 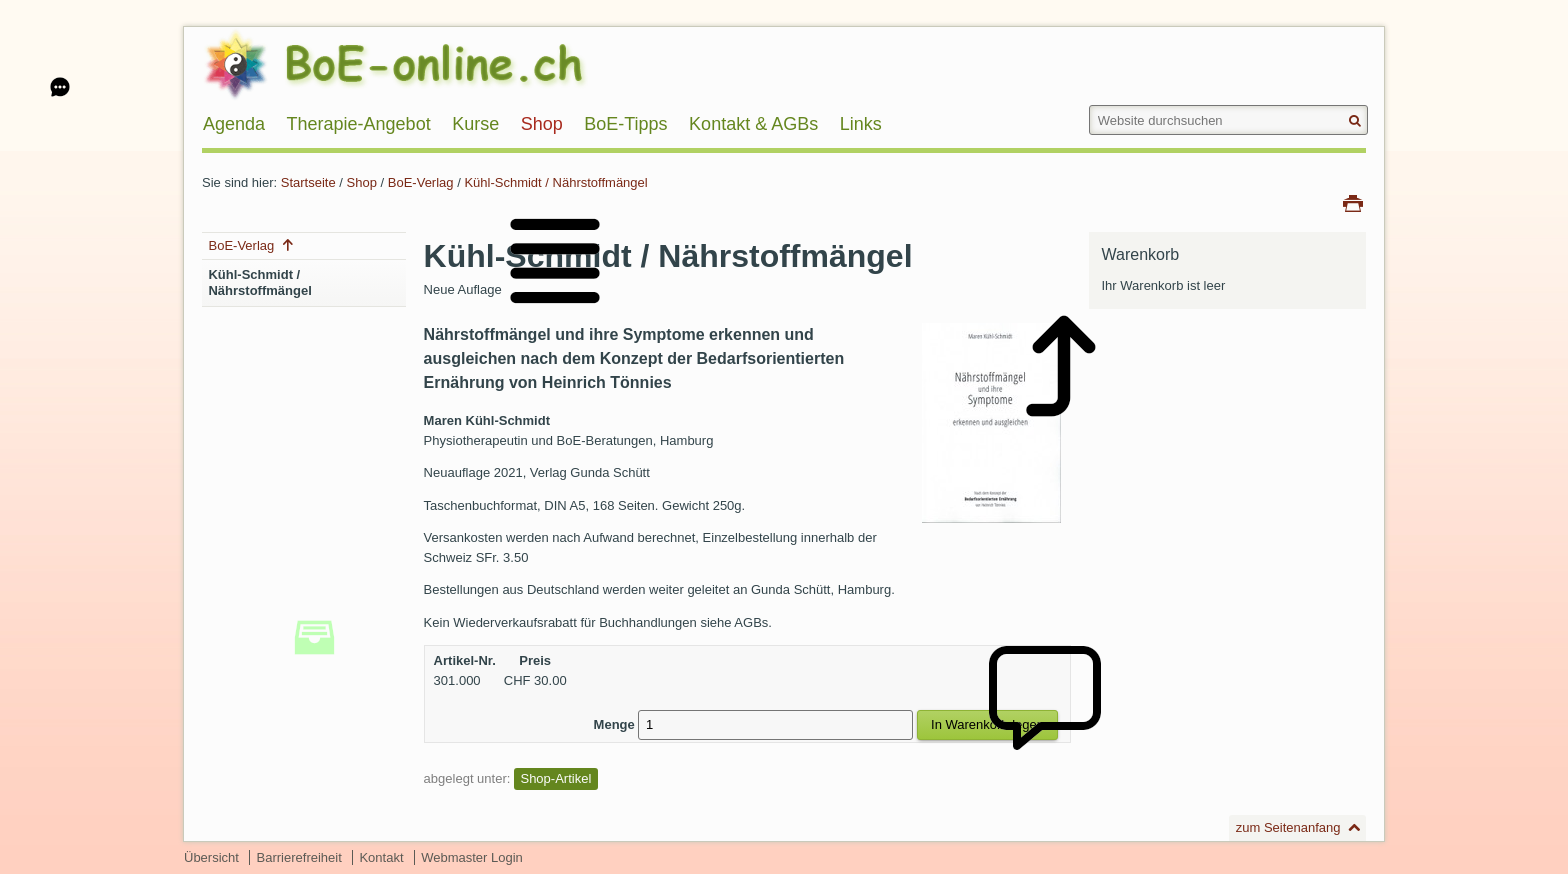 What do you see at coordinates (555, 261) in the screenshot?
I see `open navigation menu` at bounding box center [555, 261].